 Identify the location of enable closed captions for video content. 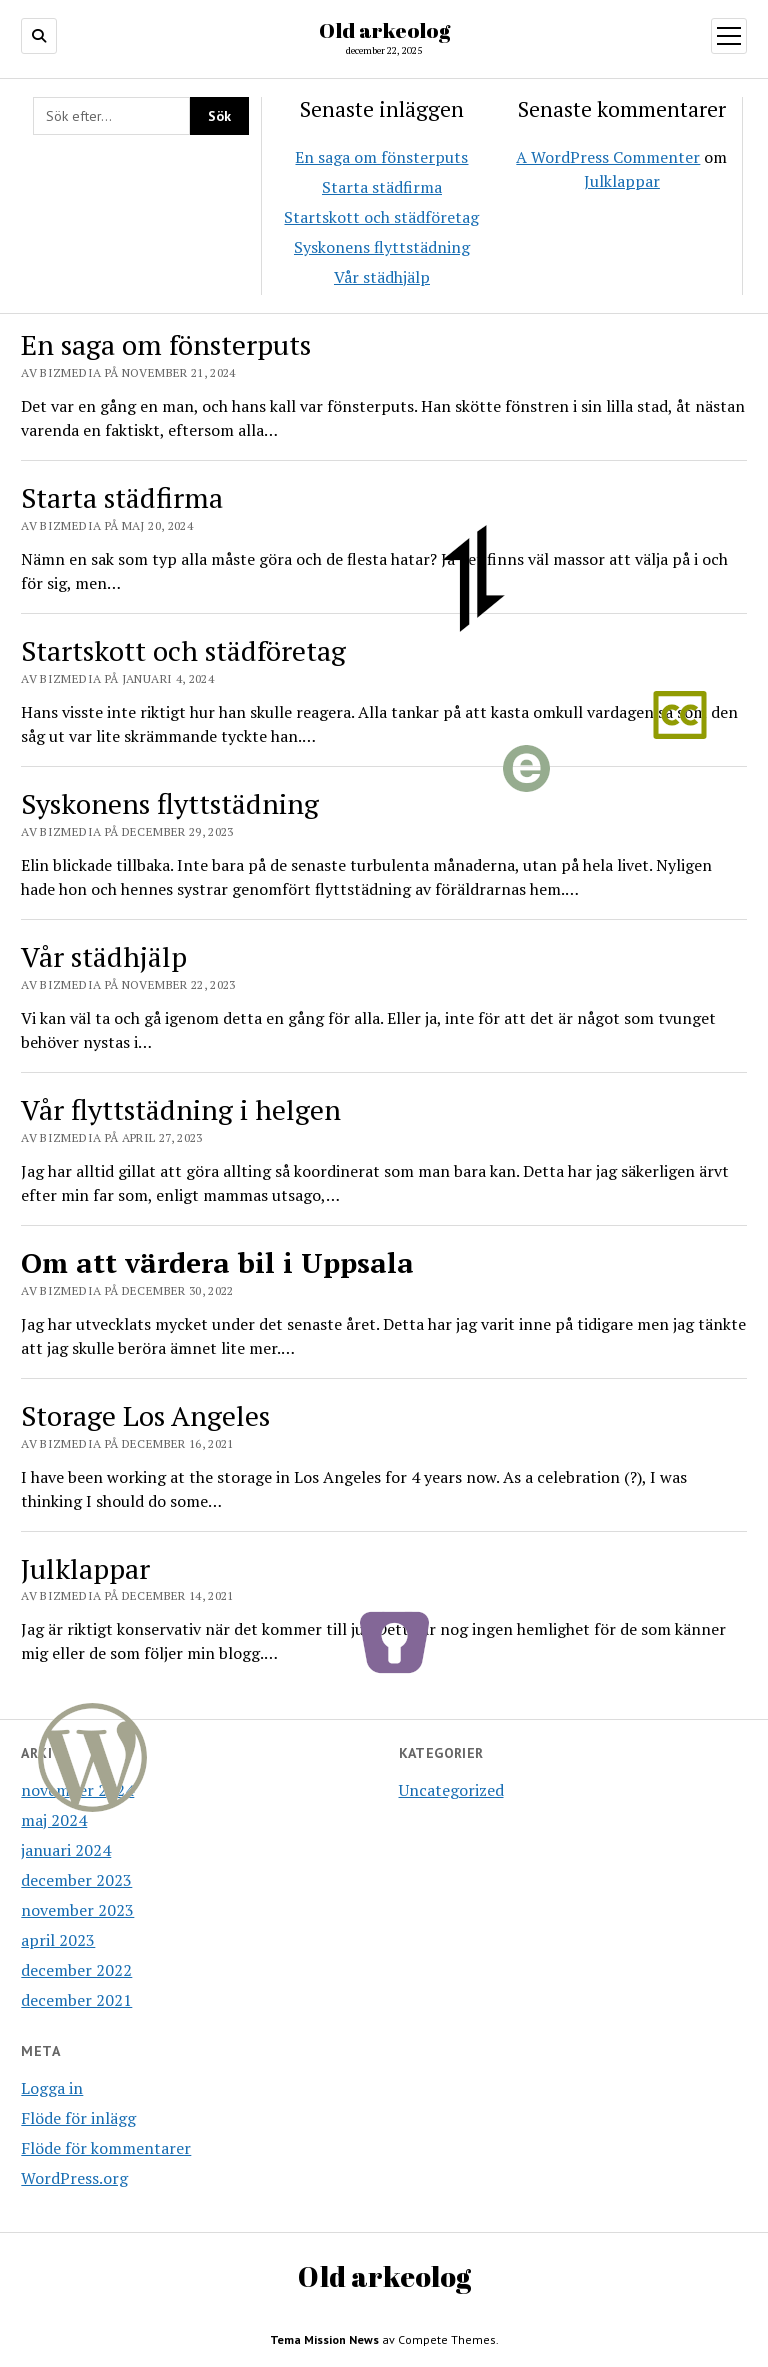
(680, 715).